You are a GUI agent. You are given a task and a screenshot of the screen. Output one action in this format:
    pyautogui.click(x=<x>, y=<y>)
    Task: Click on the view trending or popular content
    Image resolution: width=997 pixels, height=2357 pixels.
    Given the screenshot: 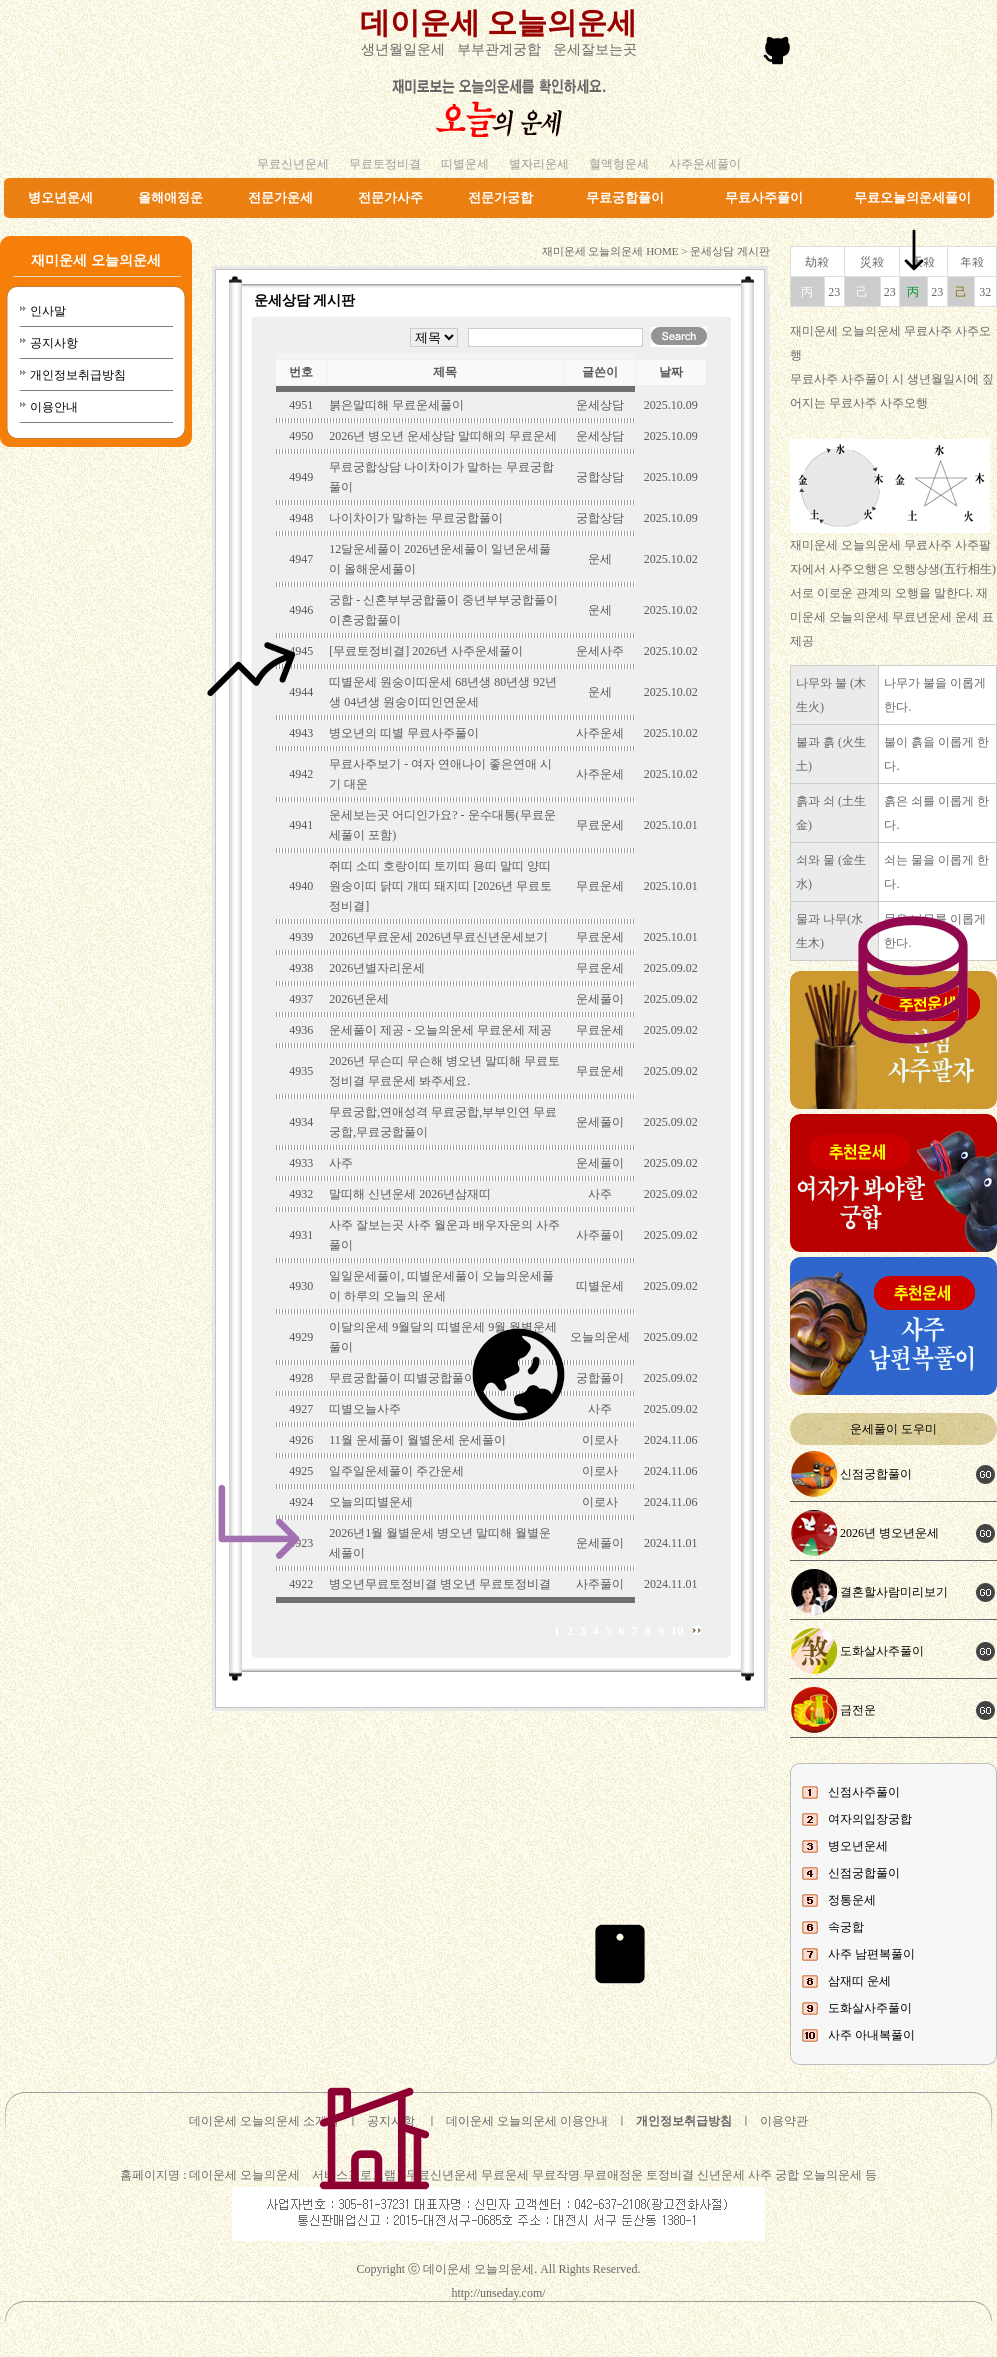 What is the action you would take?
    pyautogui.click(x=251, y=668)
    